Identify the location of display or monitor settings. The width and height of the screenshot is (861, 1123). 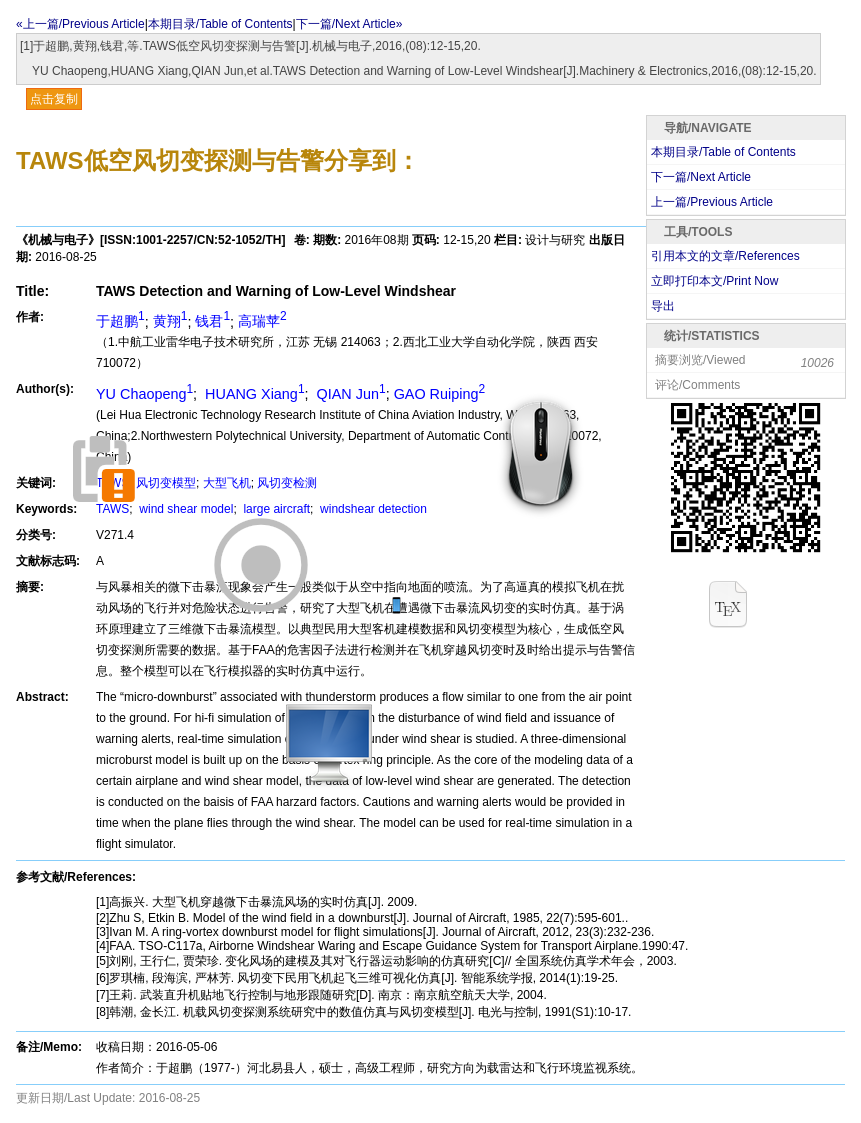
(329, 742).